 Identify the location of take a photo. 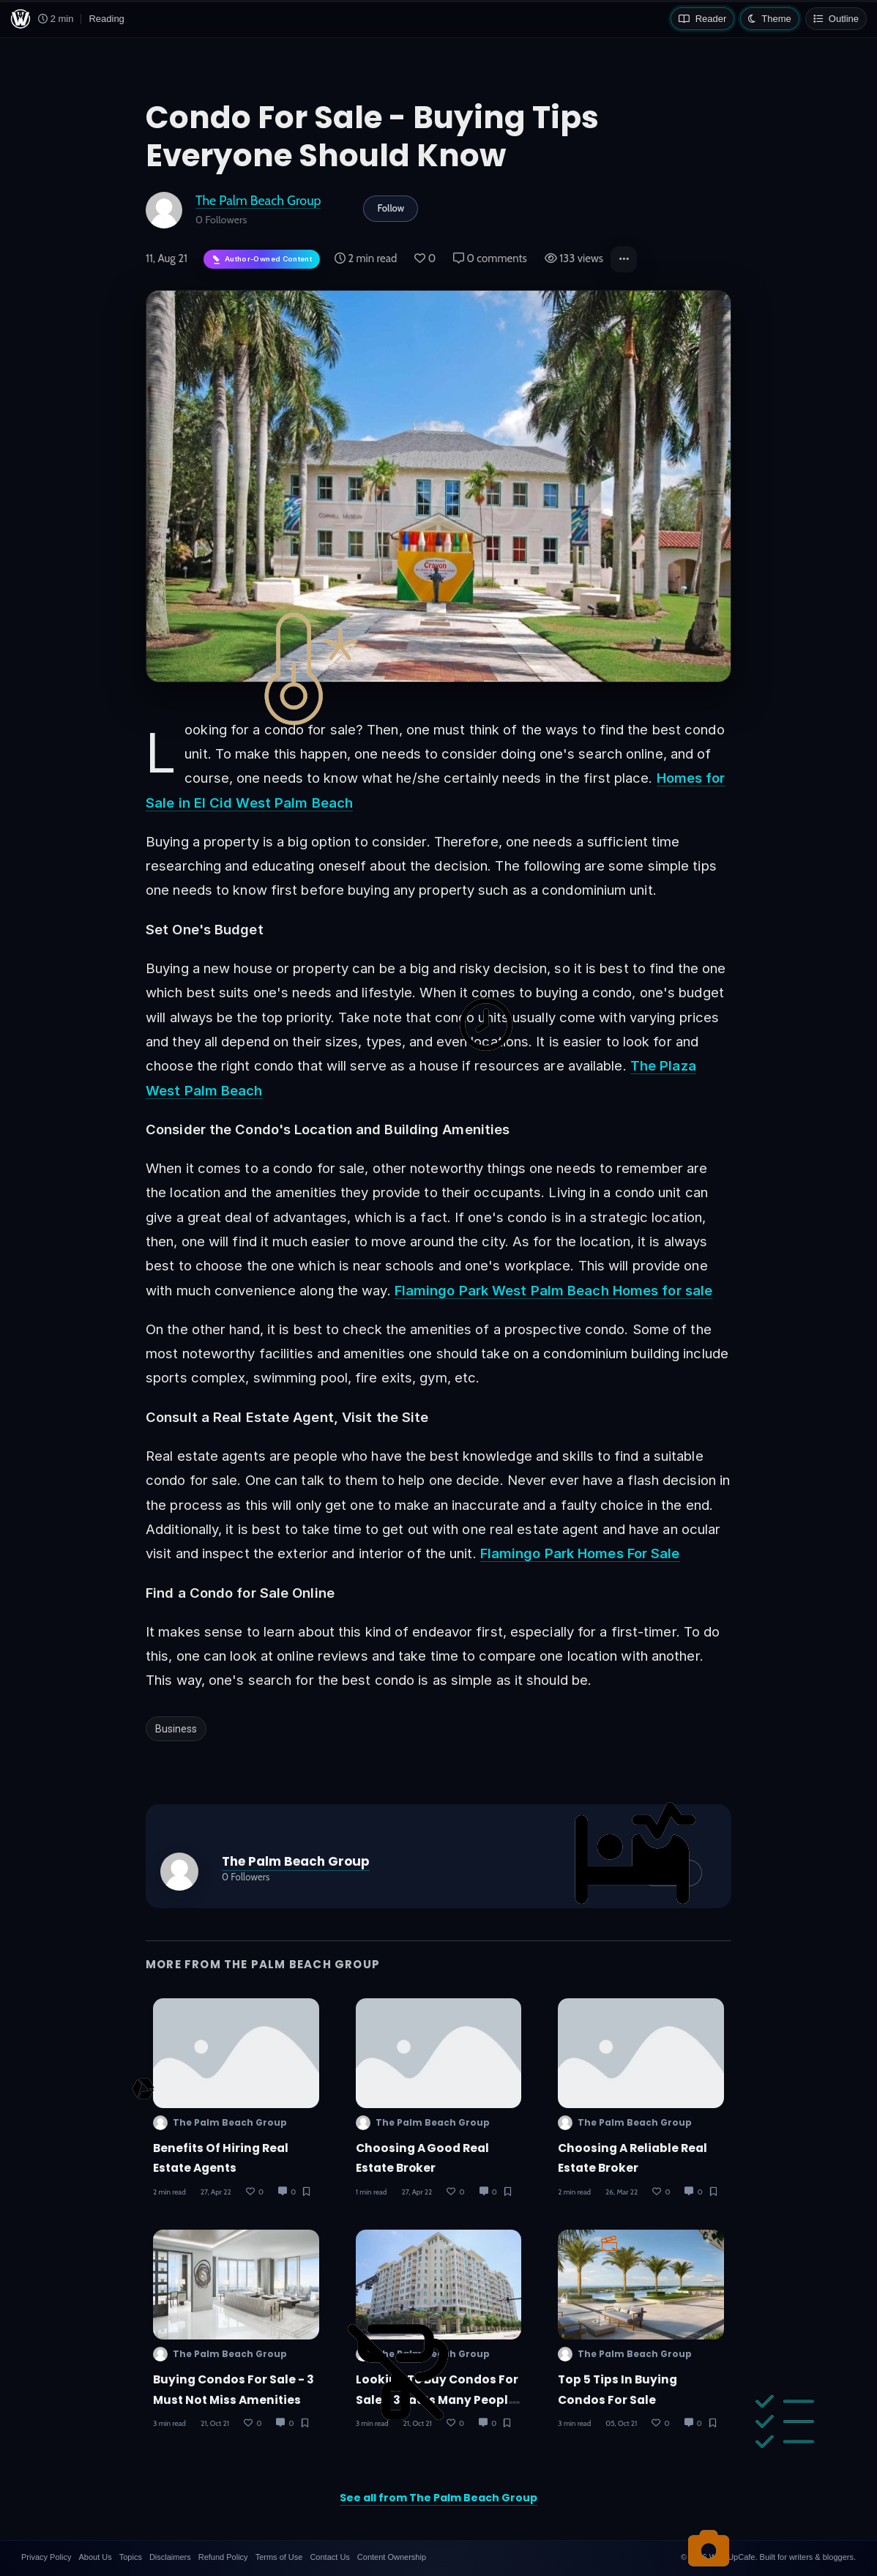
(709, 2548).